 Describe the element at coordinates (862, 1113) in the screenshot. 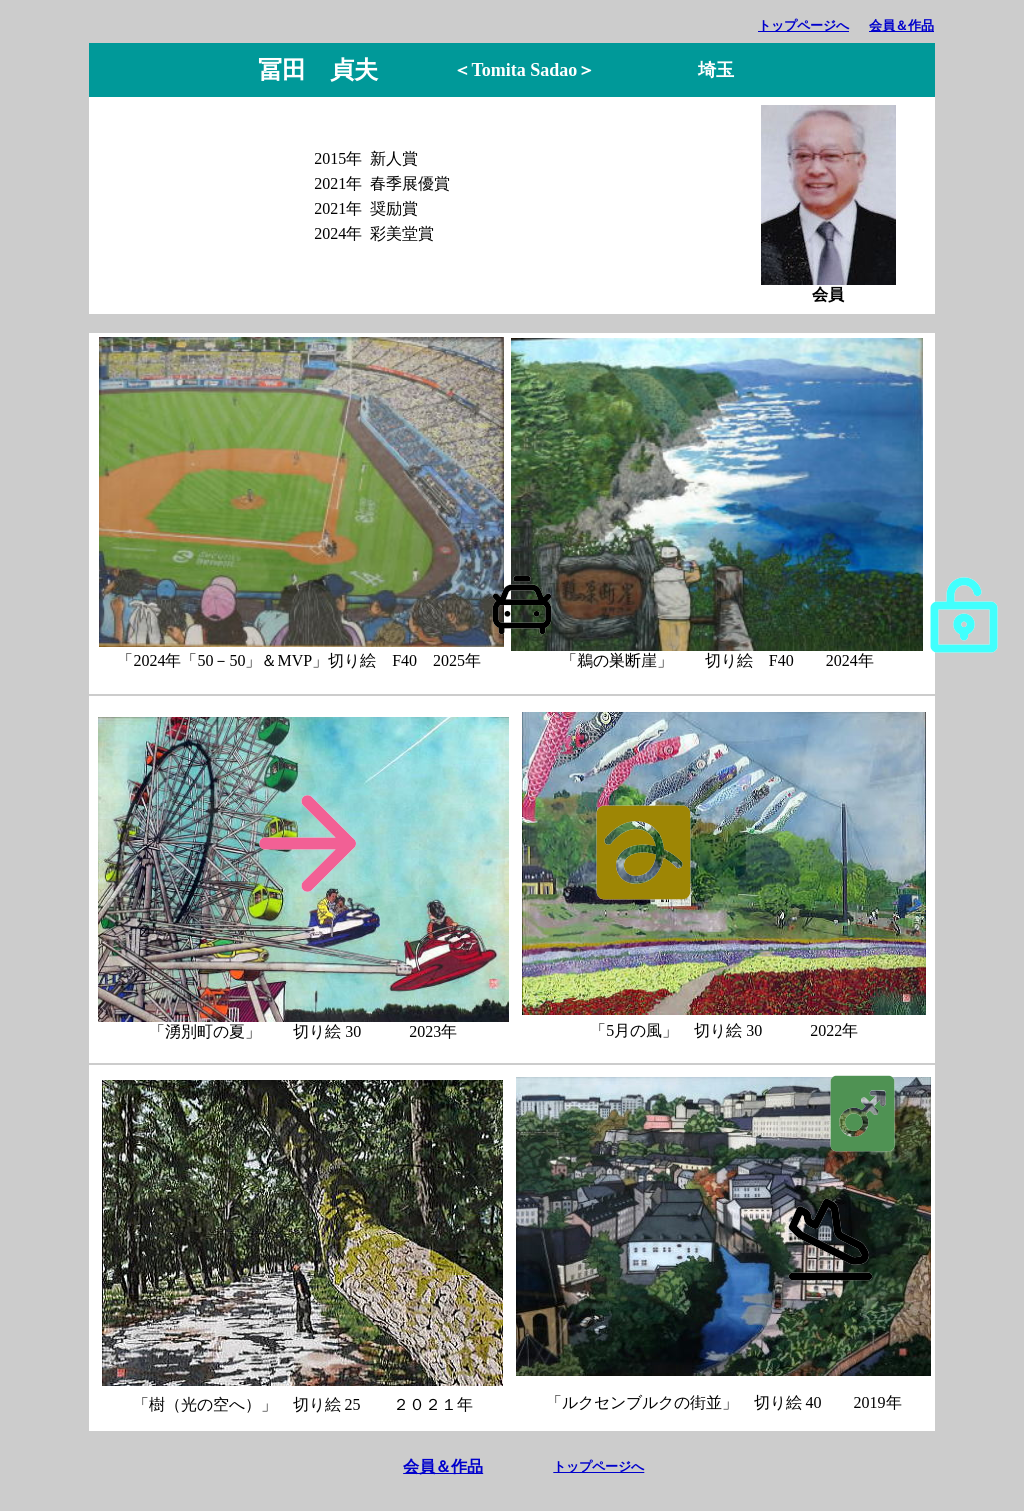

I see `indicates transgender or gender-diverse identity option` at that location.